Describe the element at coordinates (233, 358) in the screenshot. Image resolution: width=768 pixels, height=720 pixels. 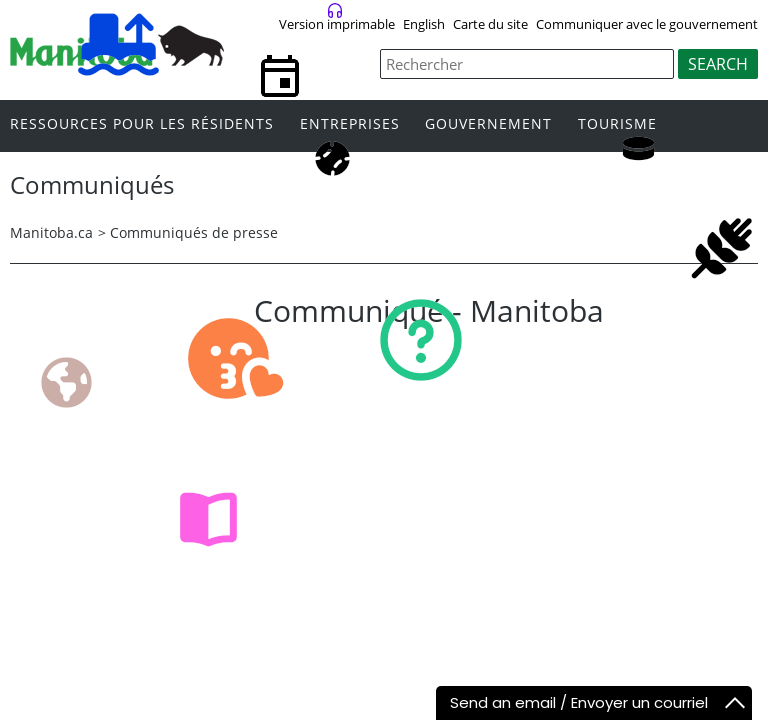
I see `send a kiss or flirty reaction` at that location.